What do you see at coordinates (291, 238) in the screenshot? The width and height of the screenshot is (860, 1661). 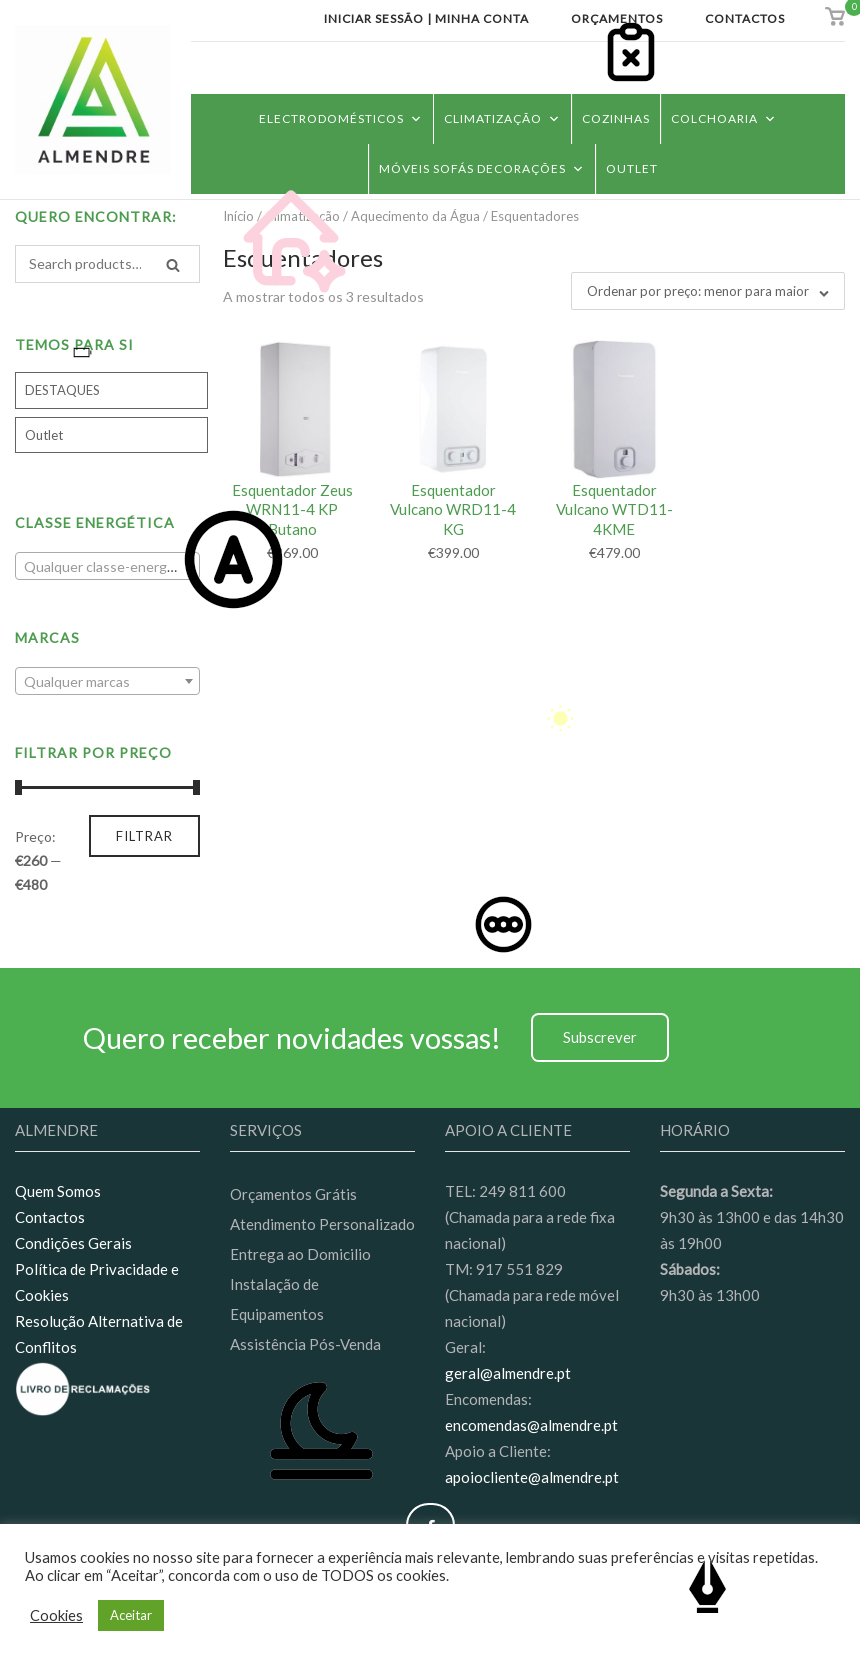 I see `access smart home features` at bounding box center [291, 238].